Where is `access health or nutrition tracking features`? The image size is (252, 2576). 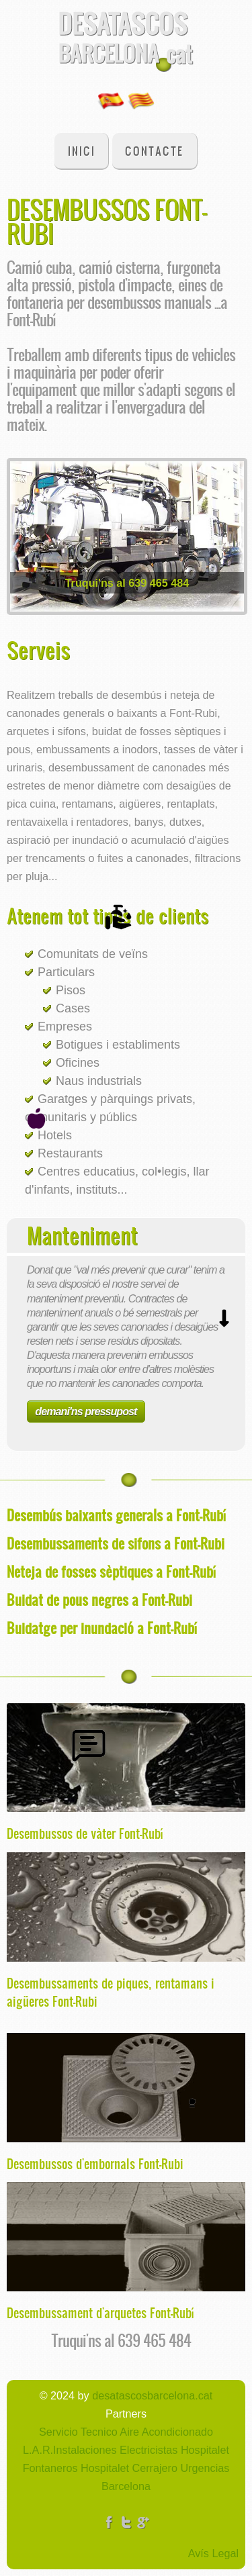 access health or nutrition tracking features is located at coordinates (36, 1118).